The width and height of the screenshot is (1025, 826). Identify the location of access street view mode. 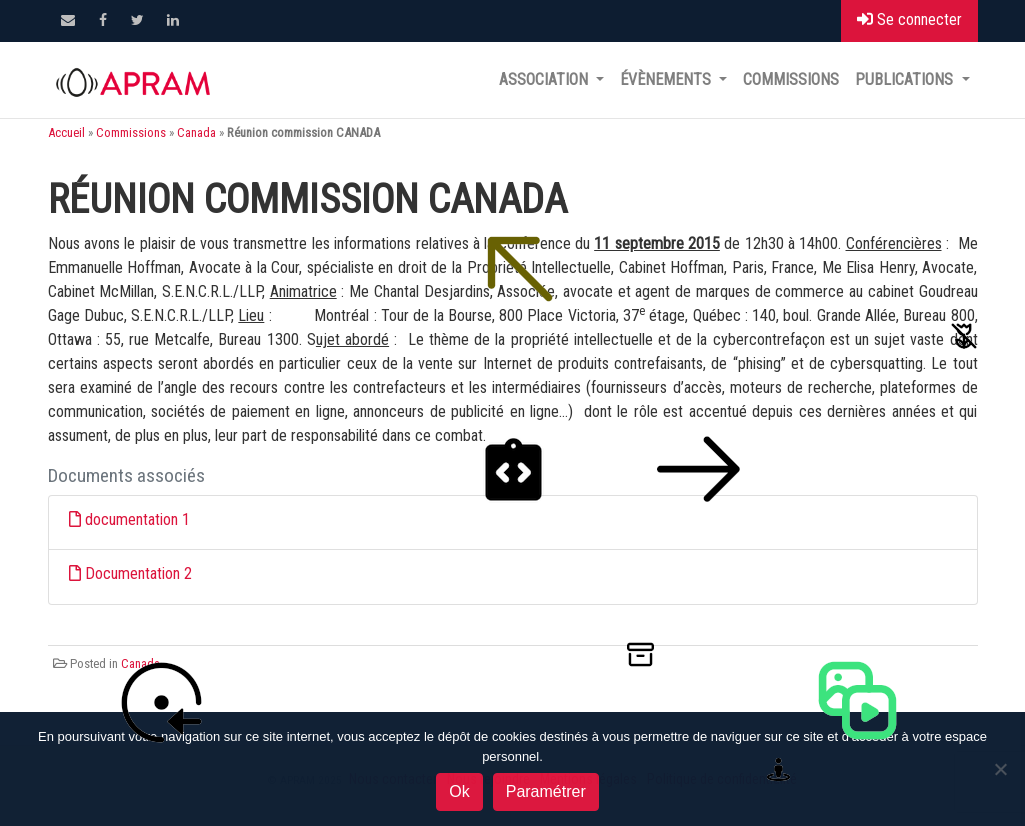
(778, 769).